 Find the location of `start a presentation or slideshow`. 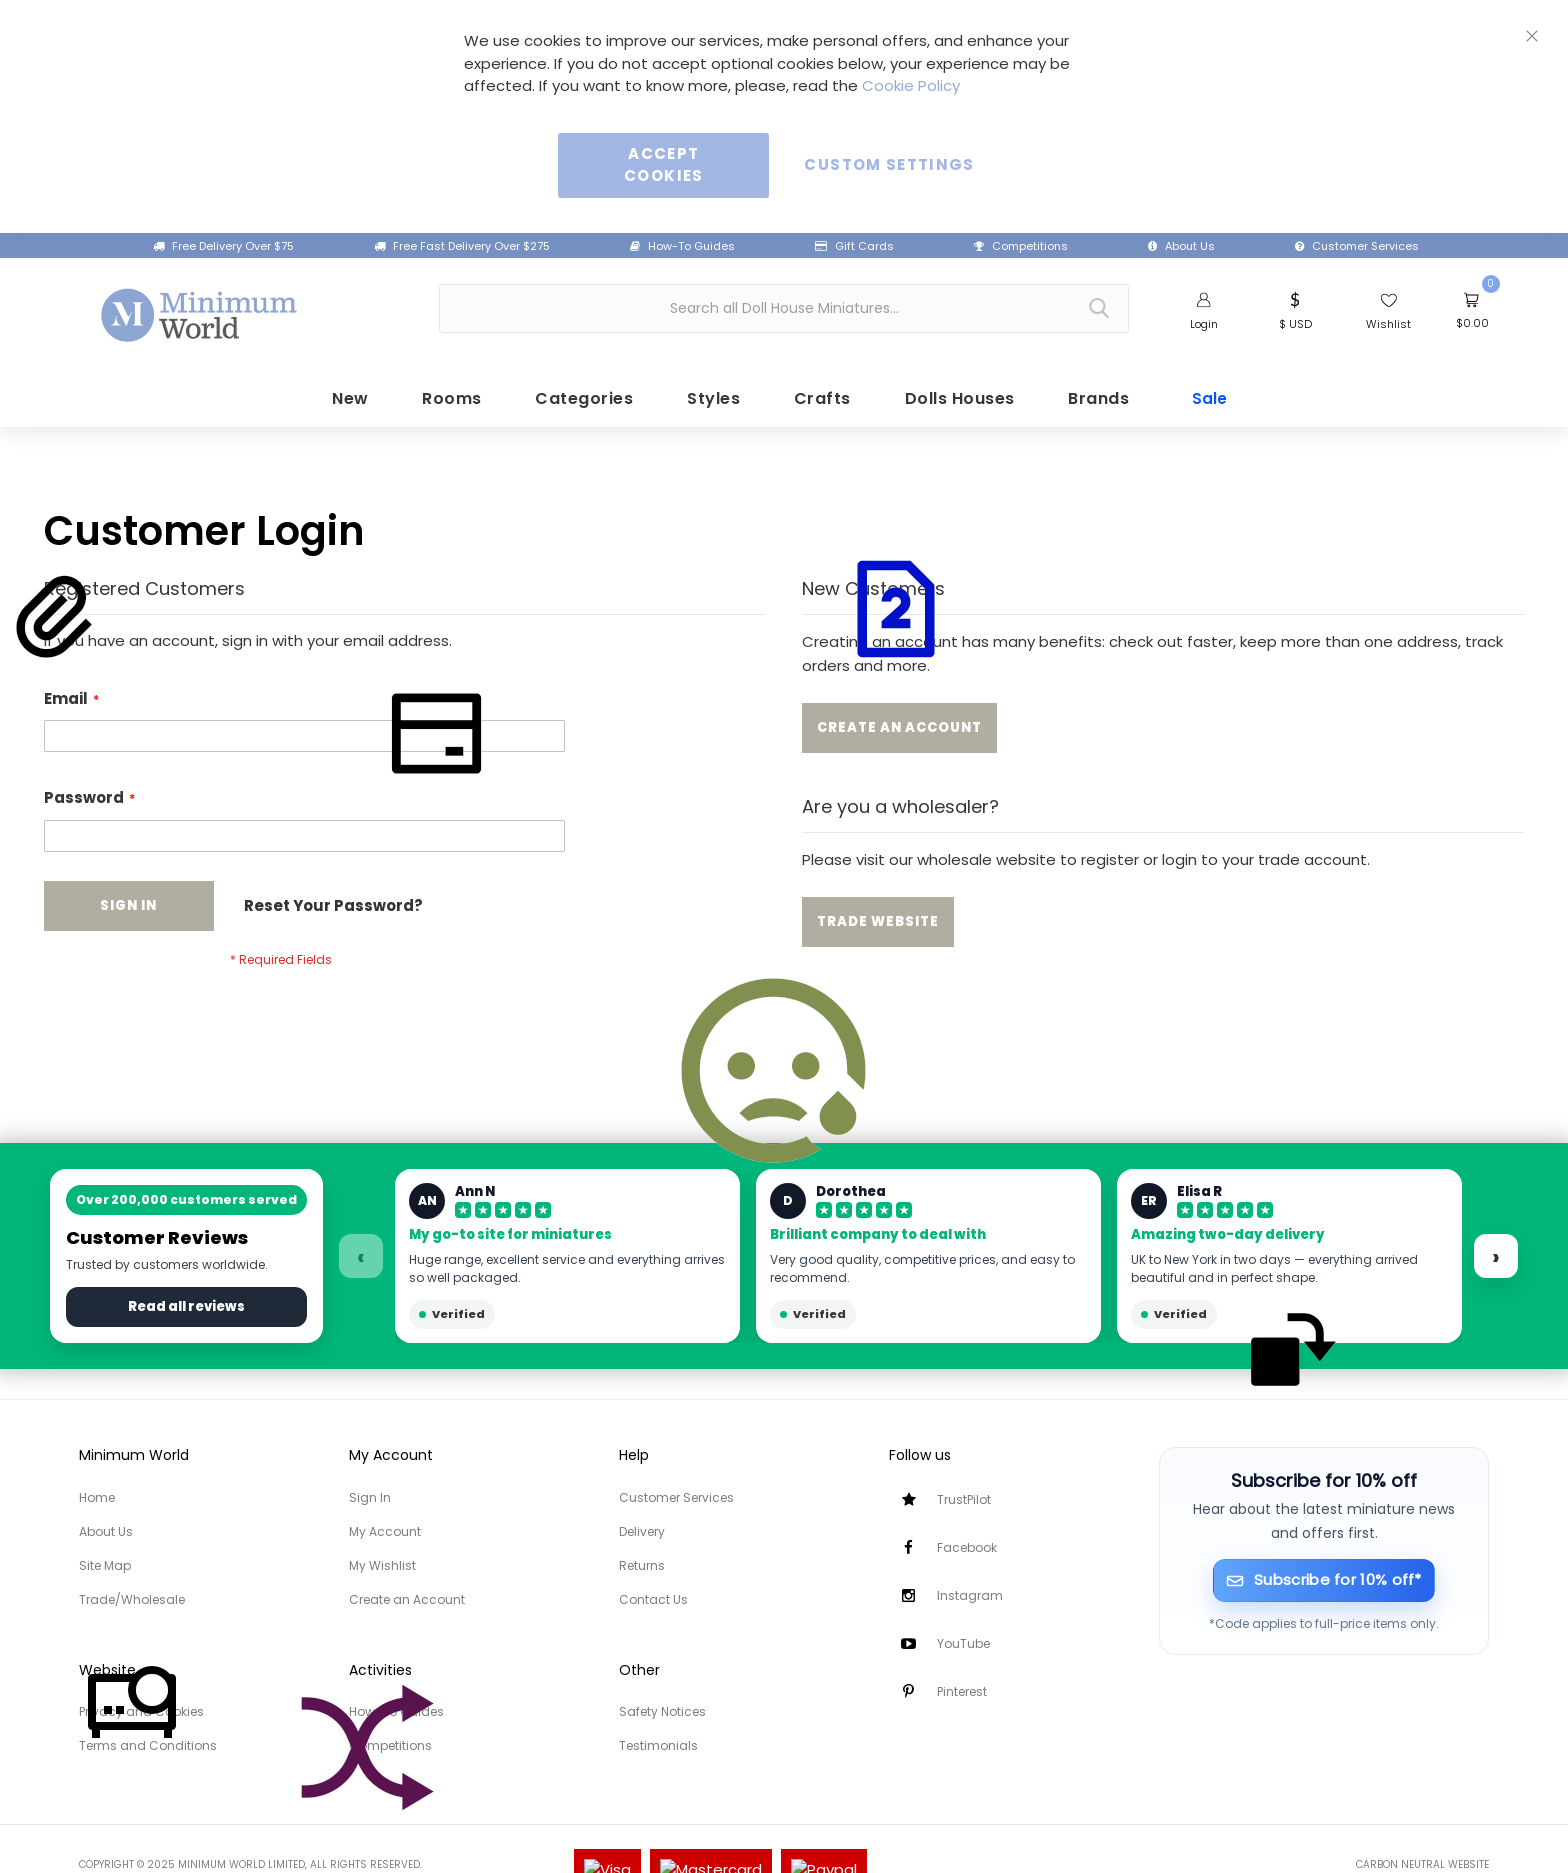

start a presentation or slideshow is located at coordinates (132, 1702).